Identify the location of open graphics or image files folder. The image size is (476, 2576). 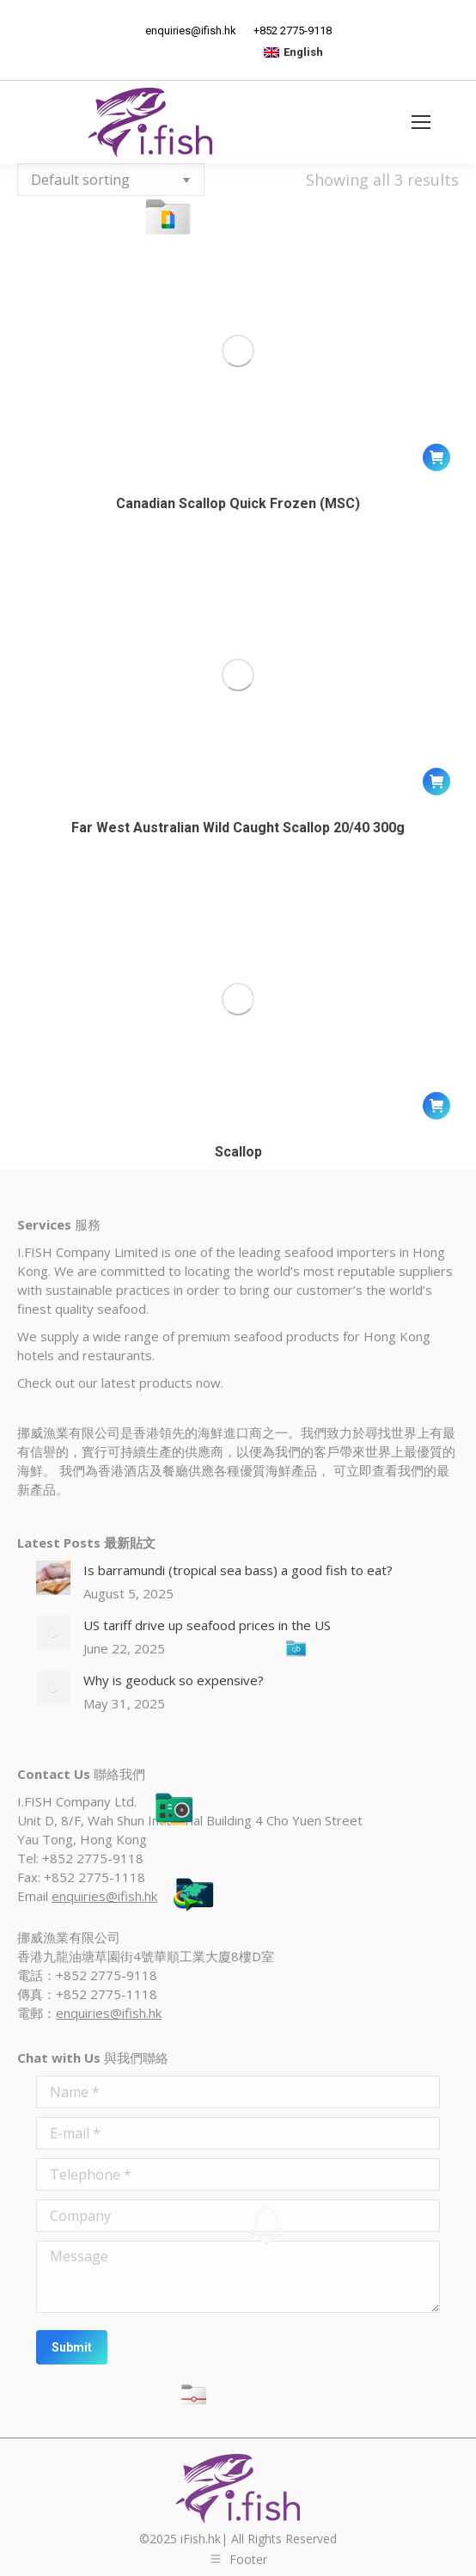
(174, 1808).